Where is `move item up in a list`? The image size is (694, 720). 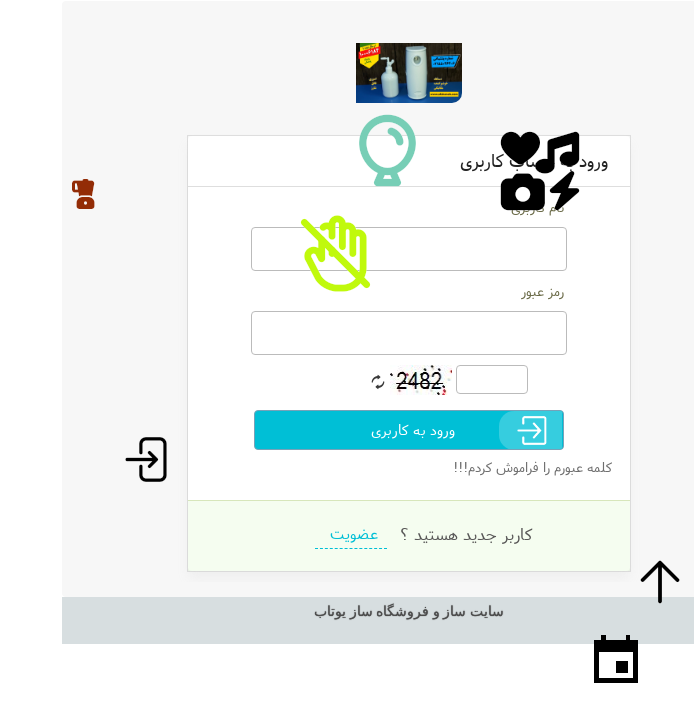
move item up in a list is located at coordinates (660, 582).